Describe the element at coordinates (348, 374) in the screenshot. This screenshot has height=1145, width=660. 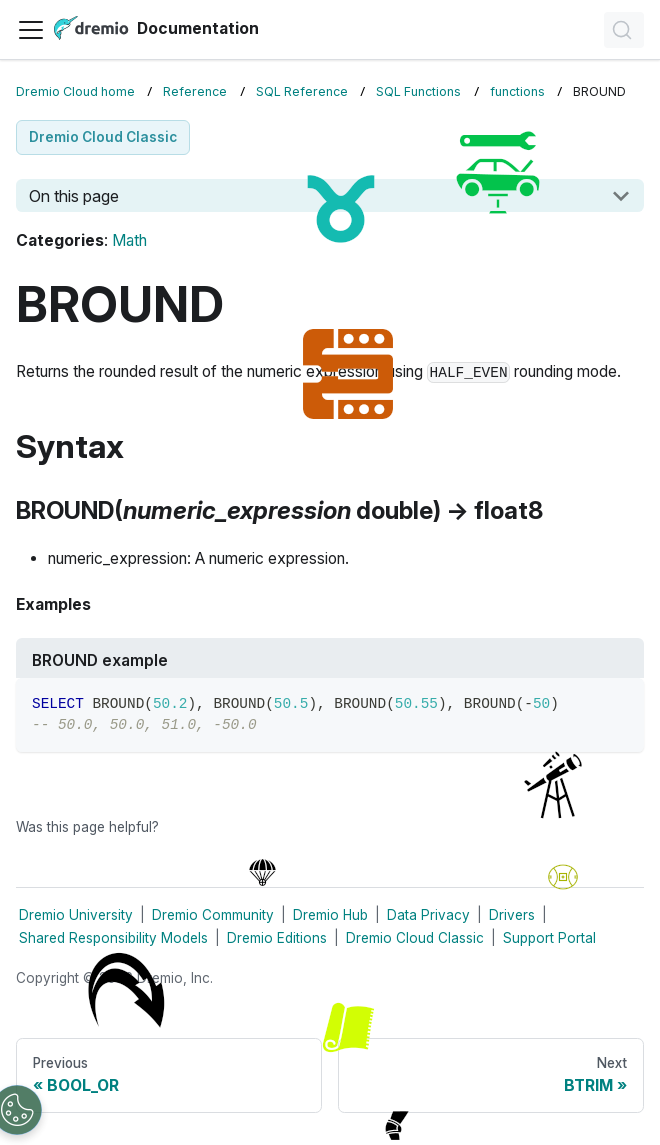
I see `connect or link two components together` at that location.